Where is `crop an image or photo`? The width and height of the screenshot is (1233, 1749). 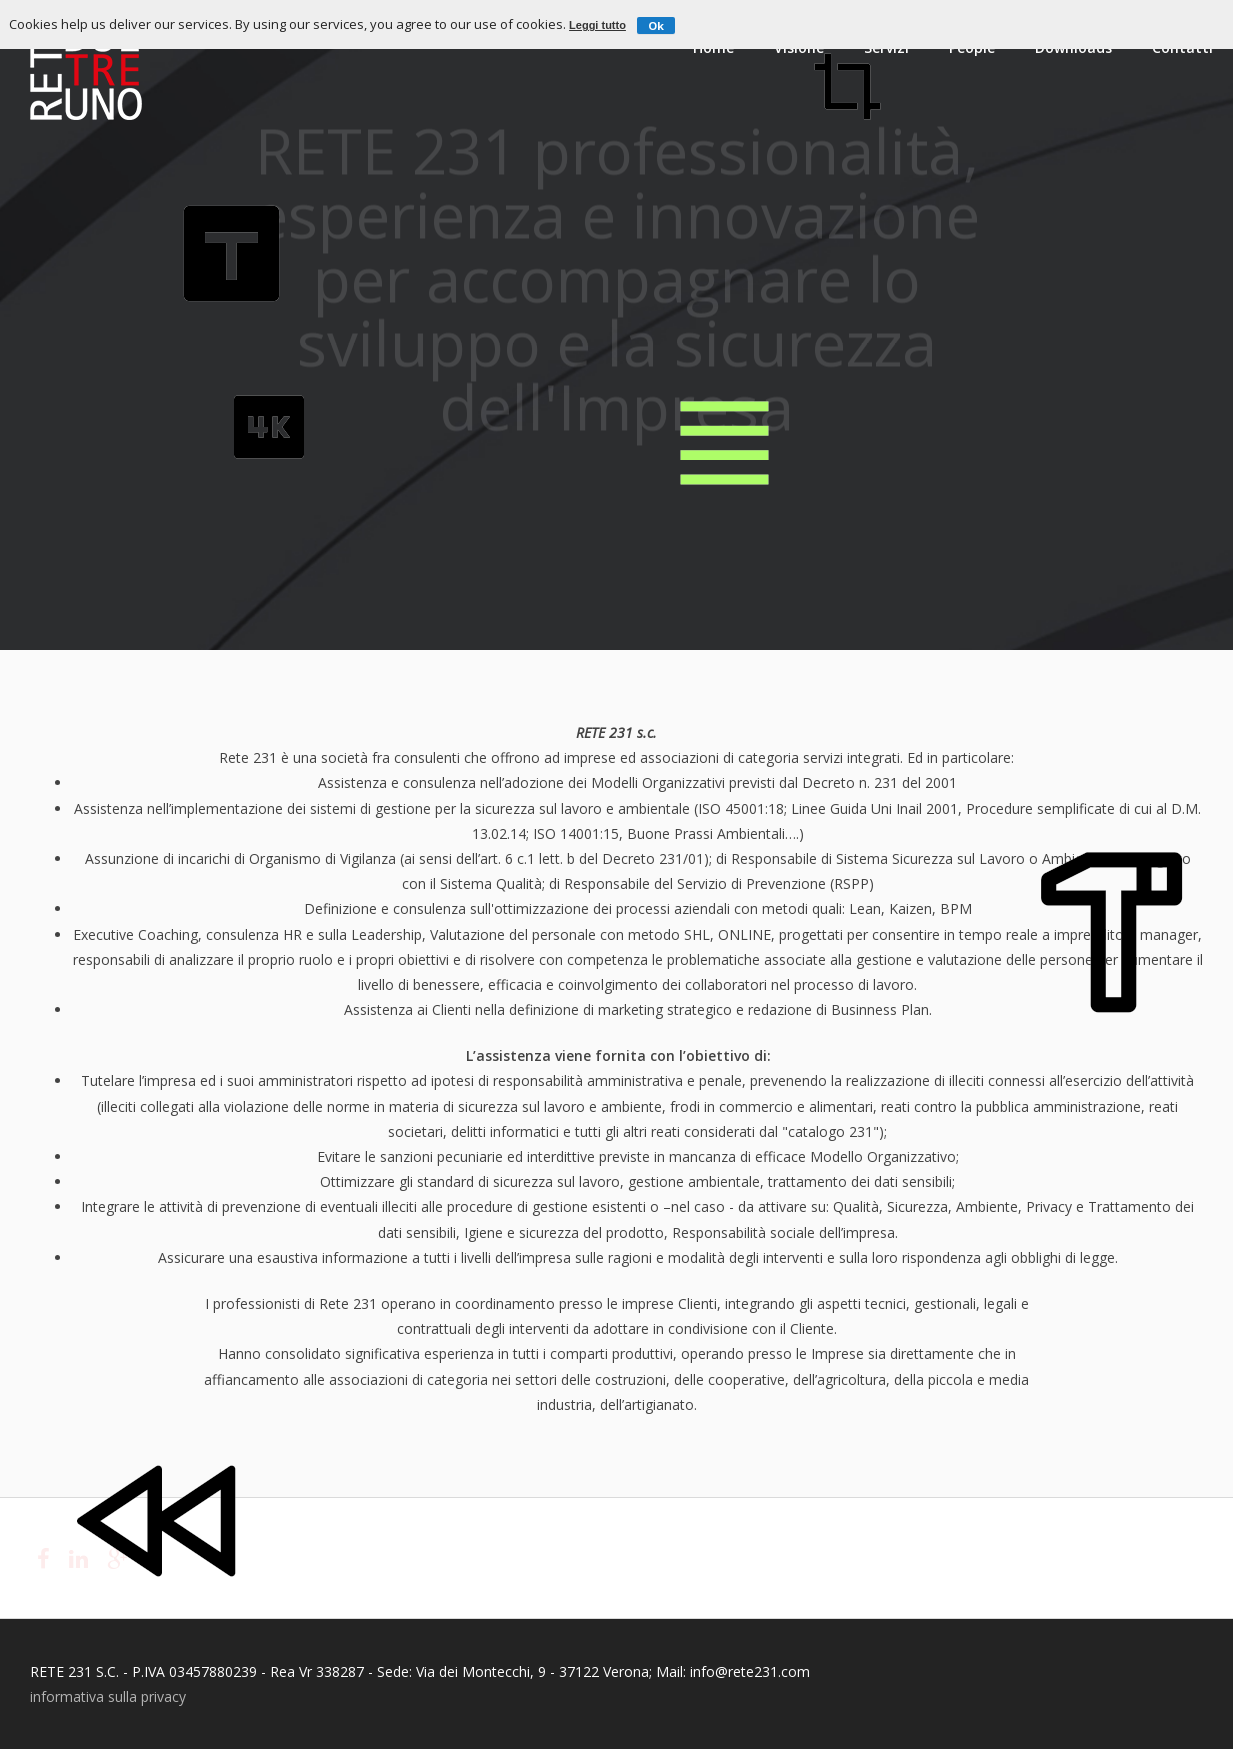
crop an image or photo is located at coordinates (847, 86).